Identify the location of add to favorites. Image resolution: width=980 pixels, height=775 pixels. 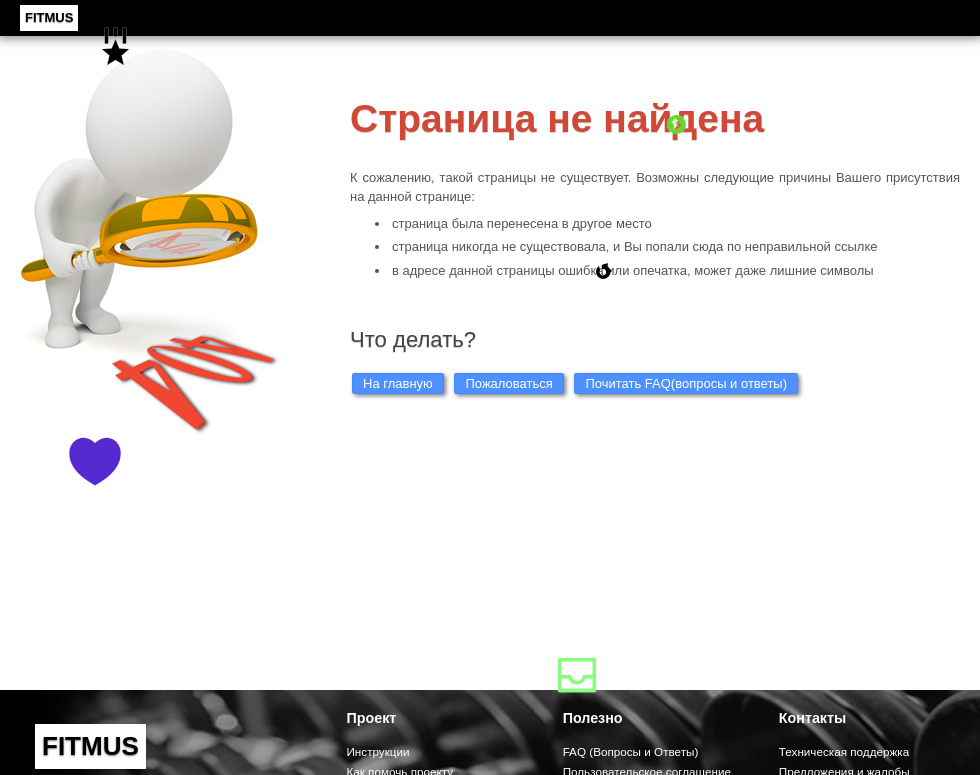
(95, 461).